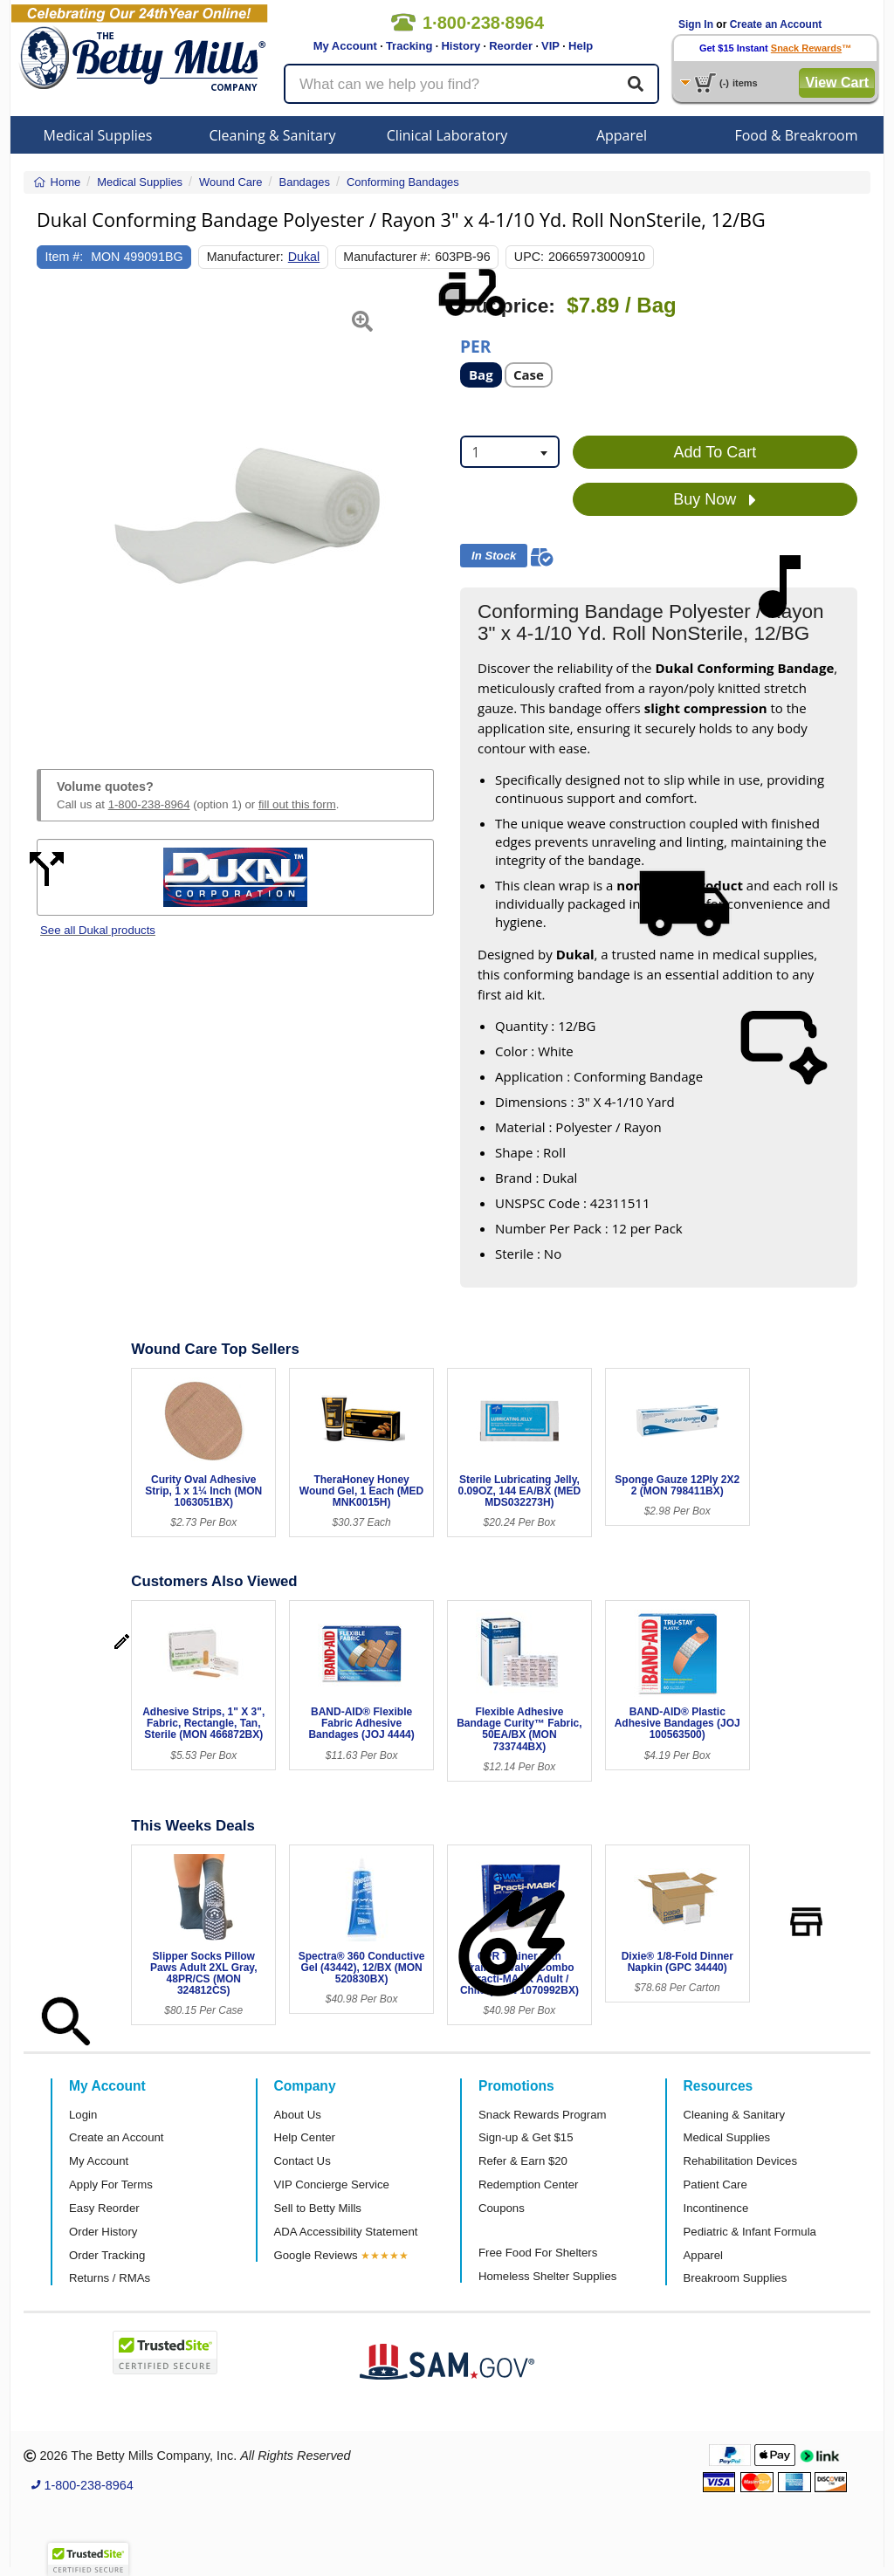 This screenshot has width=894, height=2576. Describe the element at coordinates (684, 903) in the screenshot. I see `track your delivery status` at that location.